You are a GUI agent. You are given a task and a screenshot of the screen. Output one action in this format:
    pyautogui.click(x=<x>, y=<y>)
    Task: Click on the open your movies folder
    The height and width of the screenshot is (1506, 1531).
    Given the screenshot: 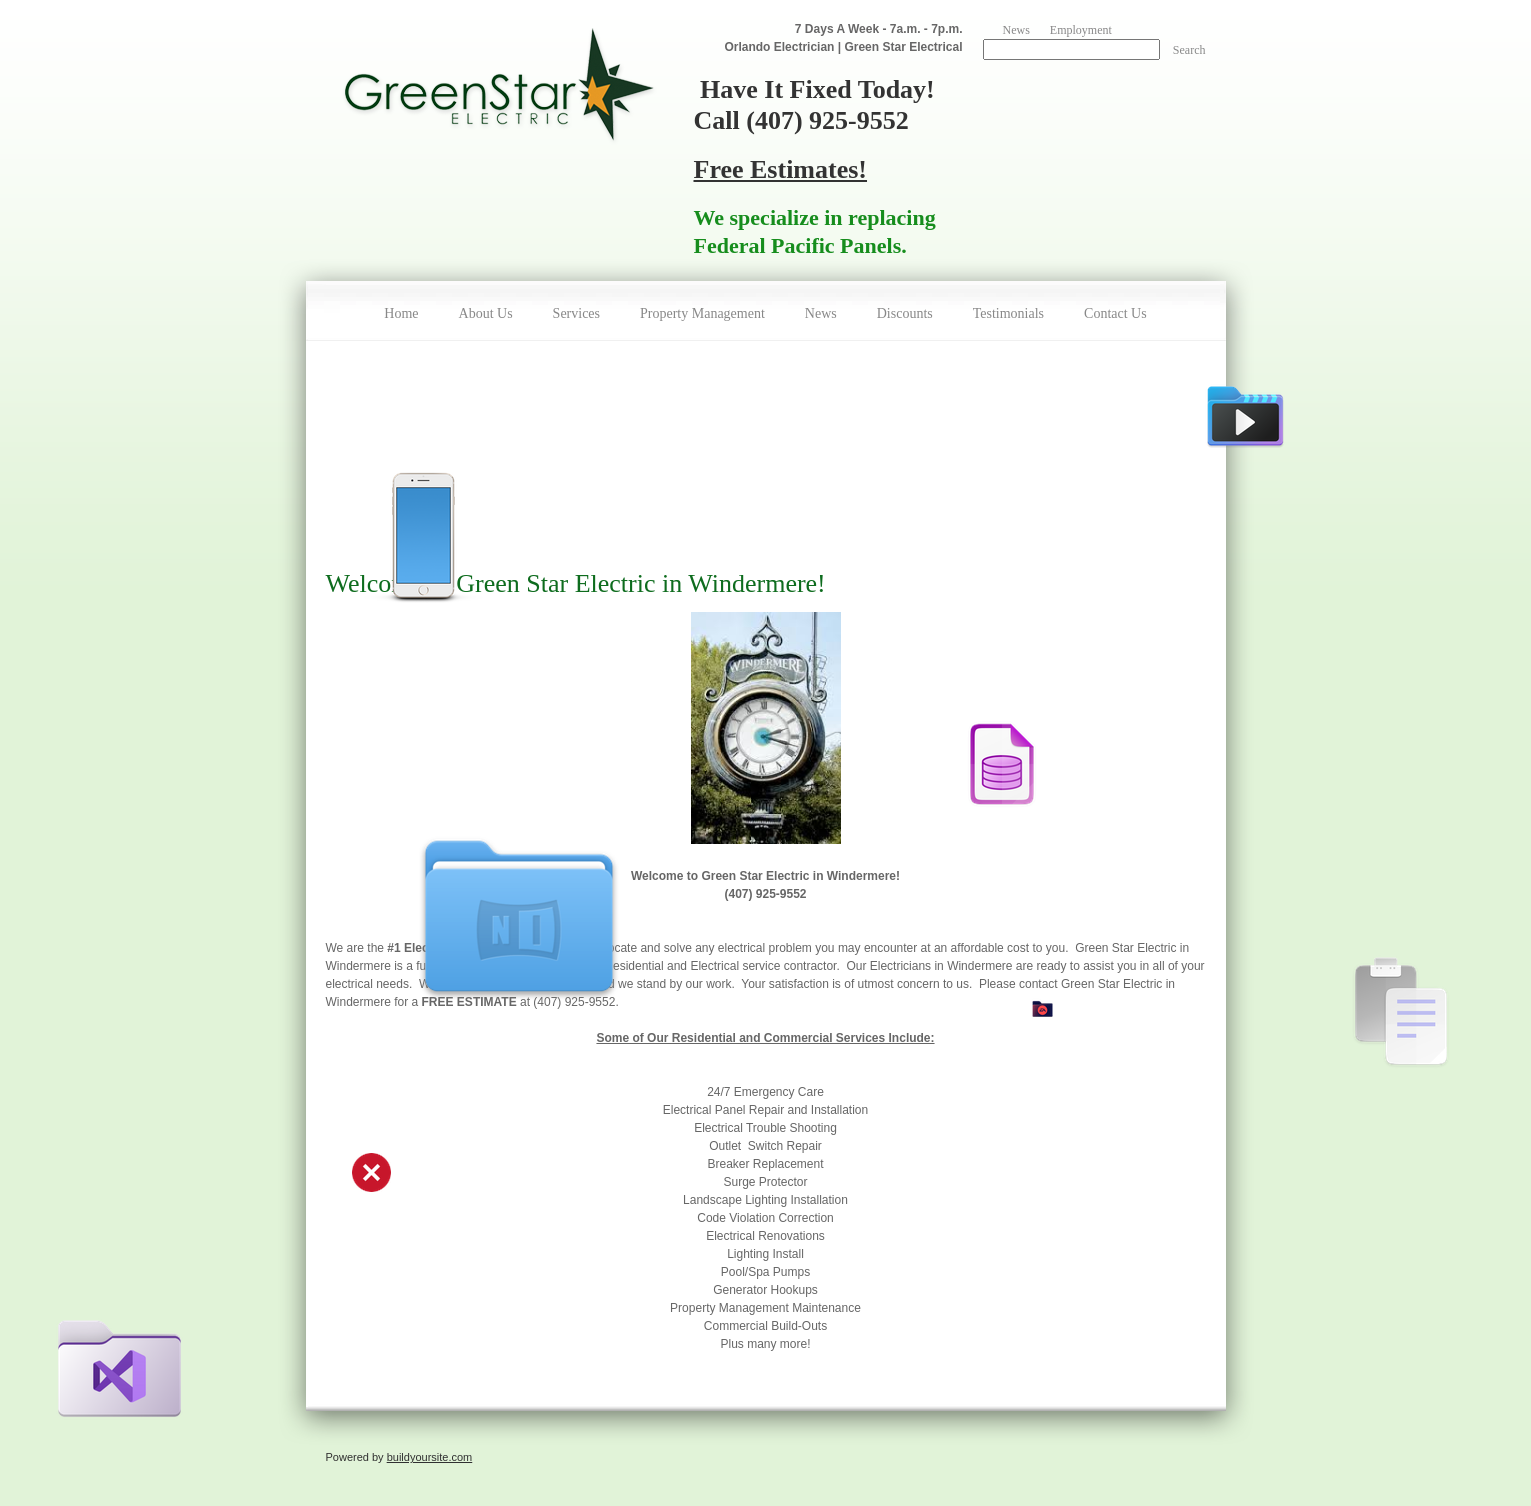 What is the action you would take?
    pyautogui.click(x=1245, y=418)
    